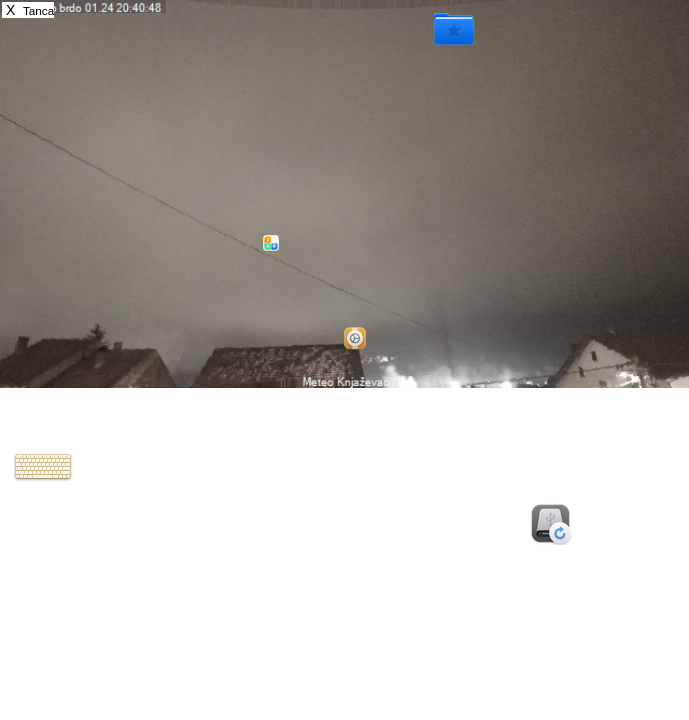 The width and height of the screenshot is (689, 720). What do you see at coordinates (550, 523) in the screenshot?
I see `format or erase a USB drive` at bounding box center [550, 523].